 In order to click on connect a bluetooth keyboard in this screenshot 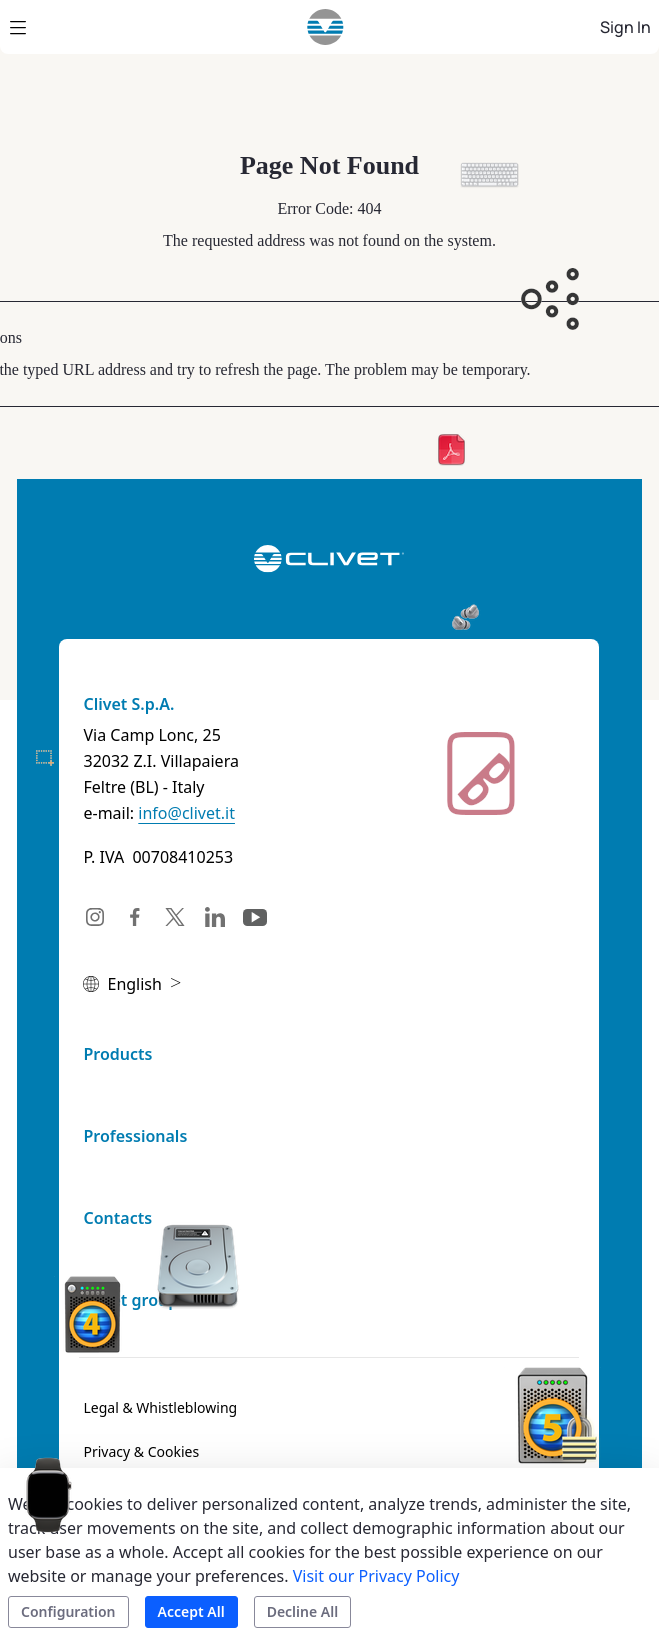, I will do `click(489, 174)`.